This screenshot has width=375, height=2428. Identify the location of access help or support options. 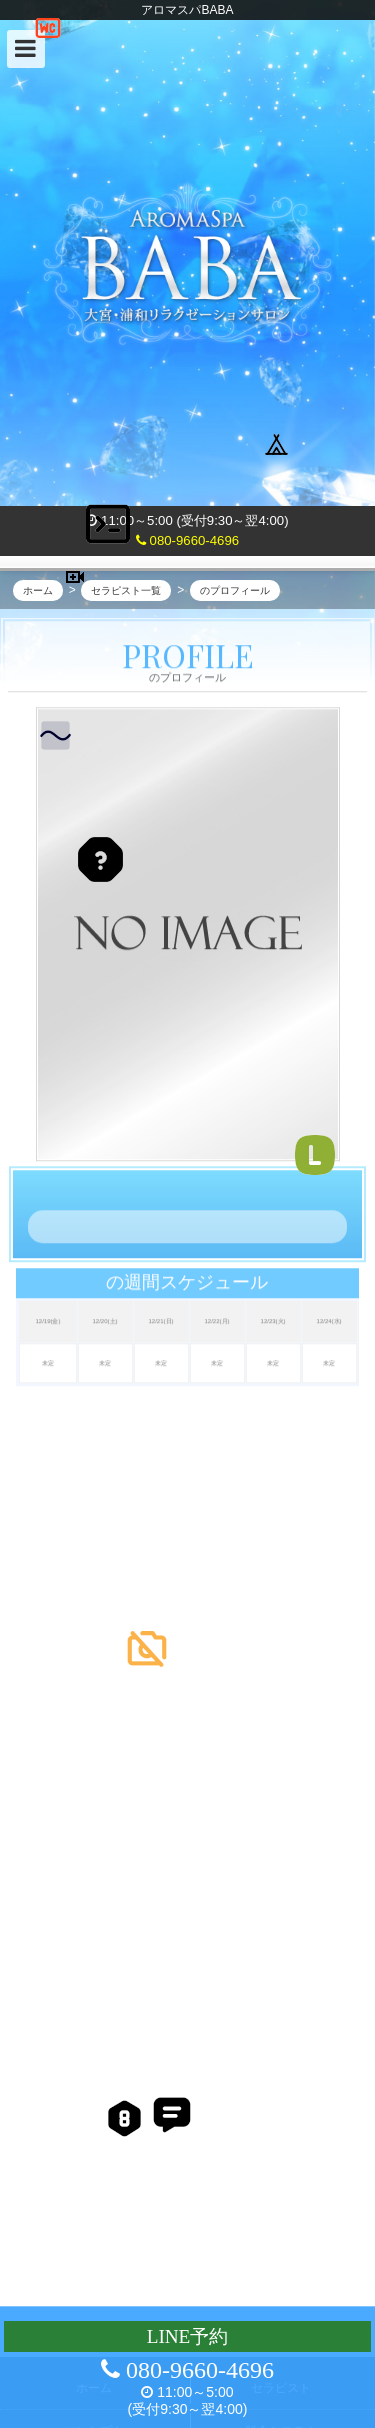
(100, 859).